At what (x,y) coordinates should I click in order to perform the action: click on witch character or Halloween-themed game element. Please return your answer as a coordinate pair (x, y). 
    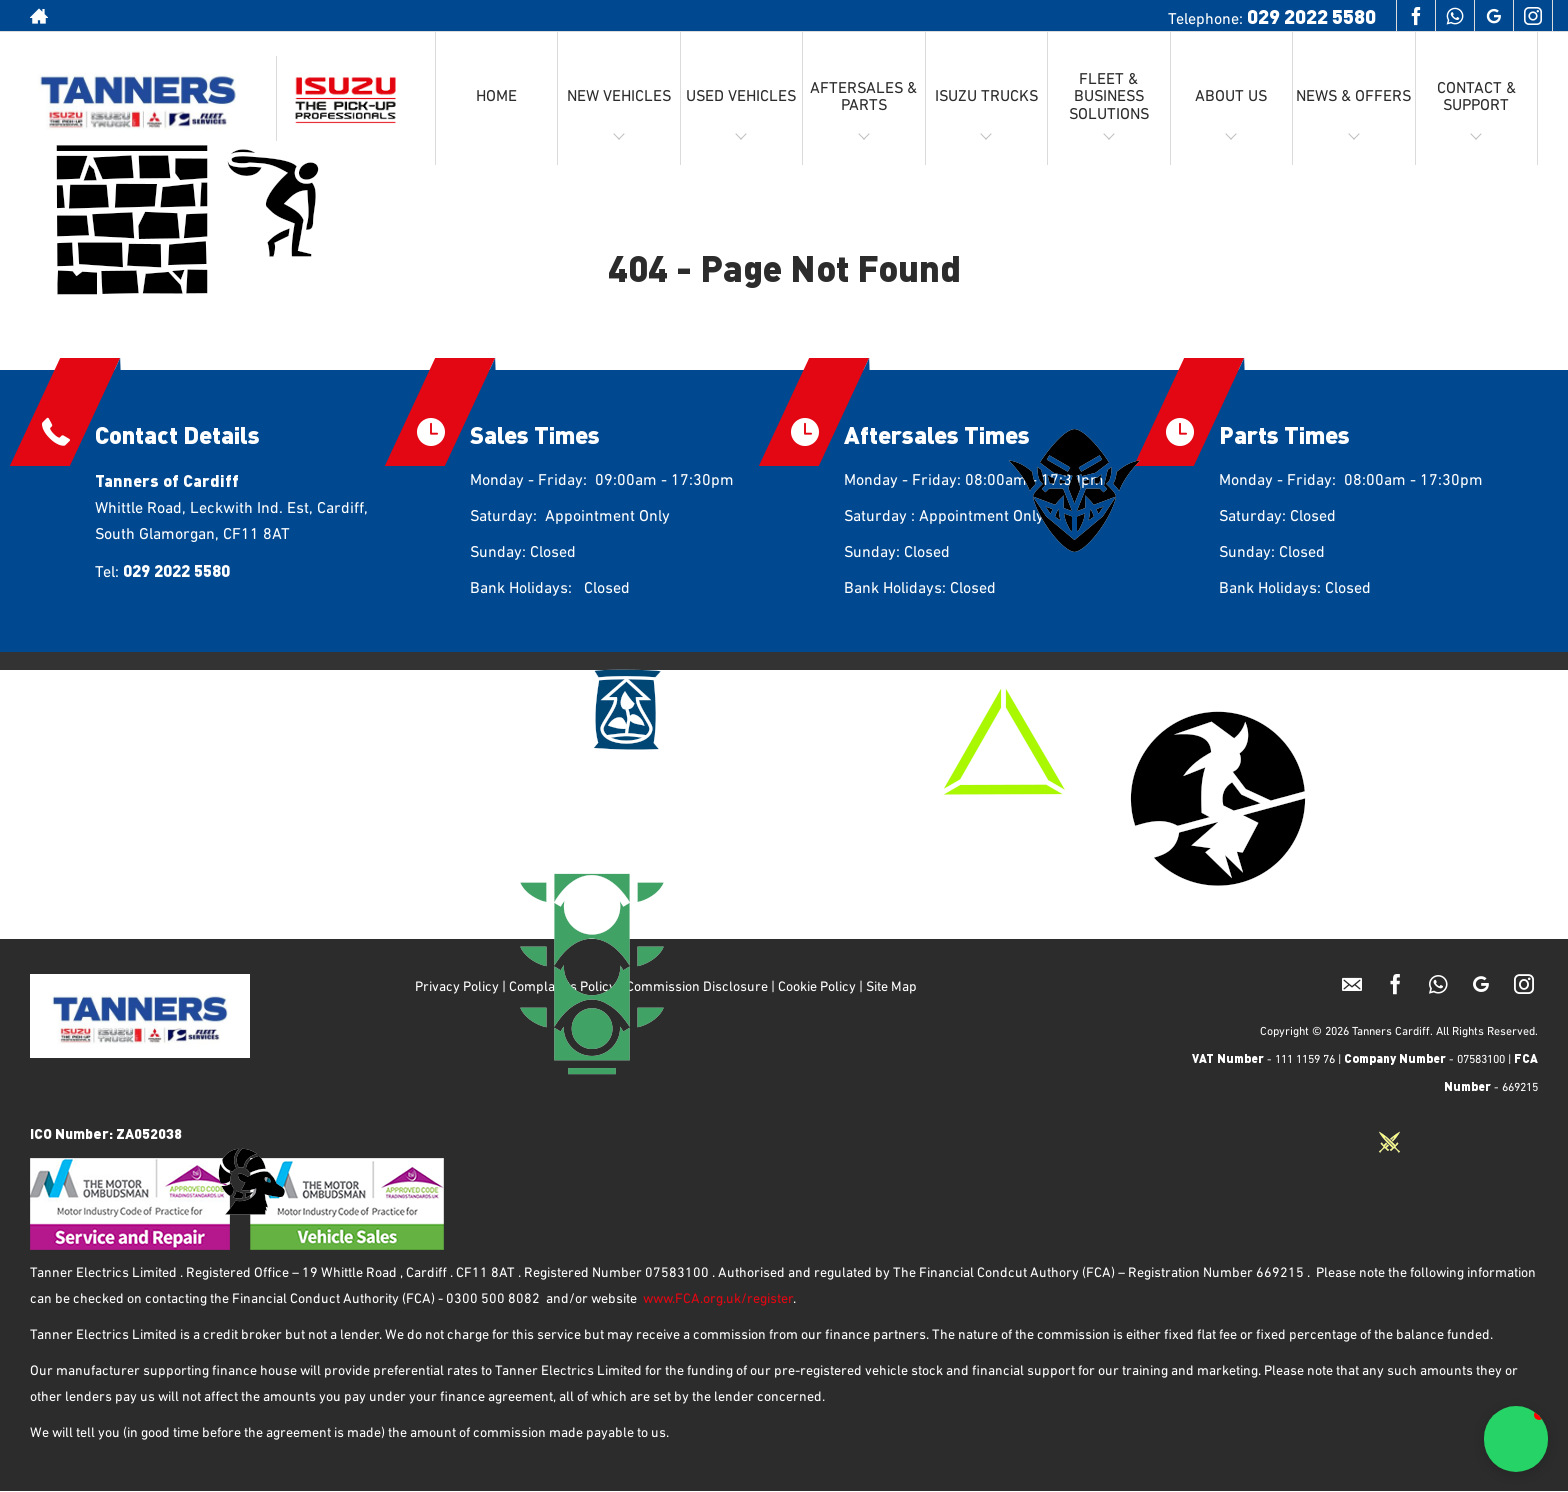
    Looking at the image, I should click on (1218, 799).